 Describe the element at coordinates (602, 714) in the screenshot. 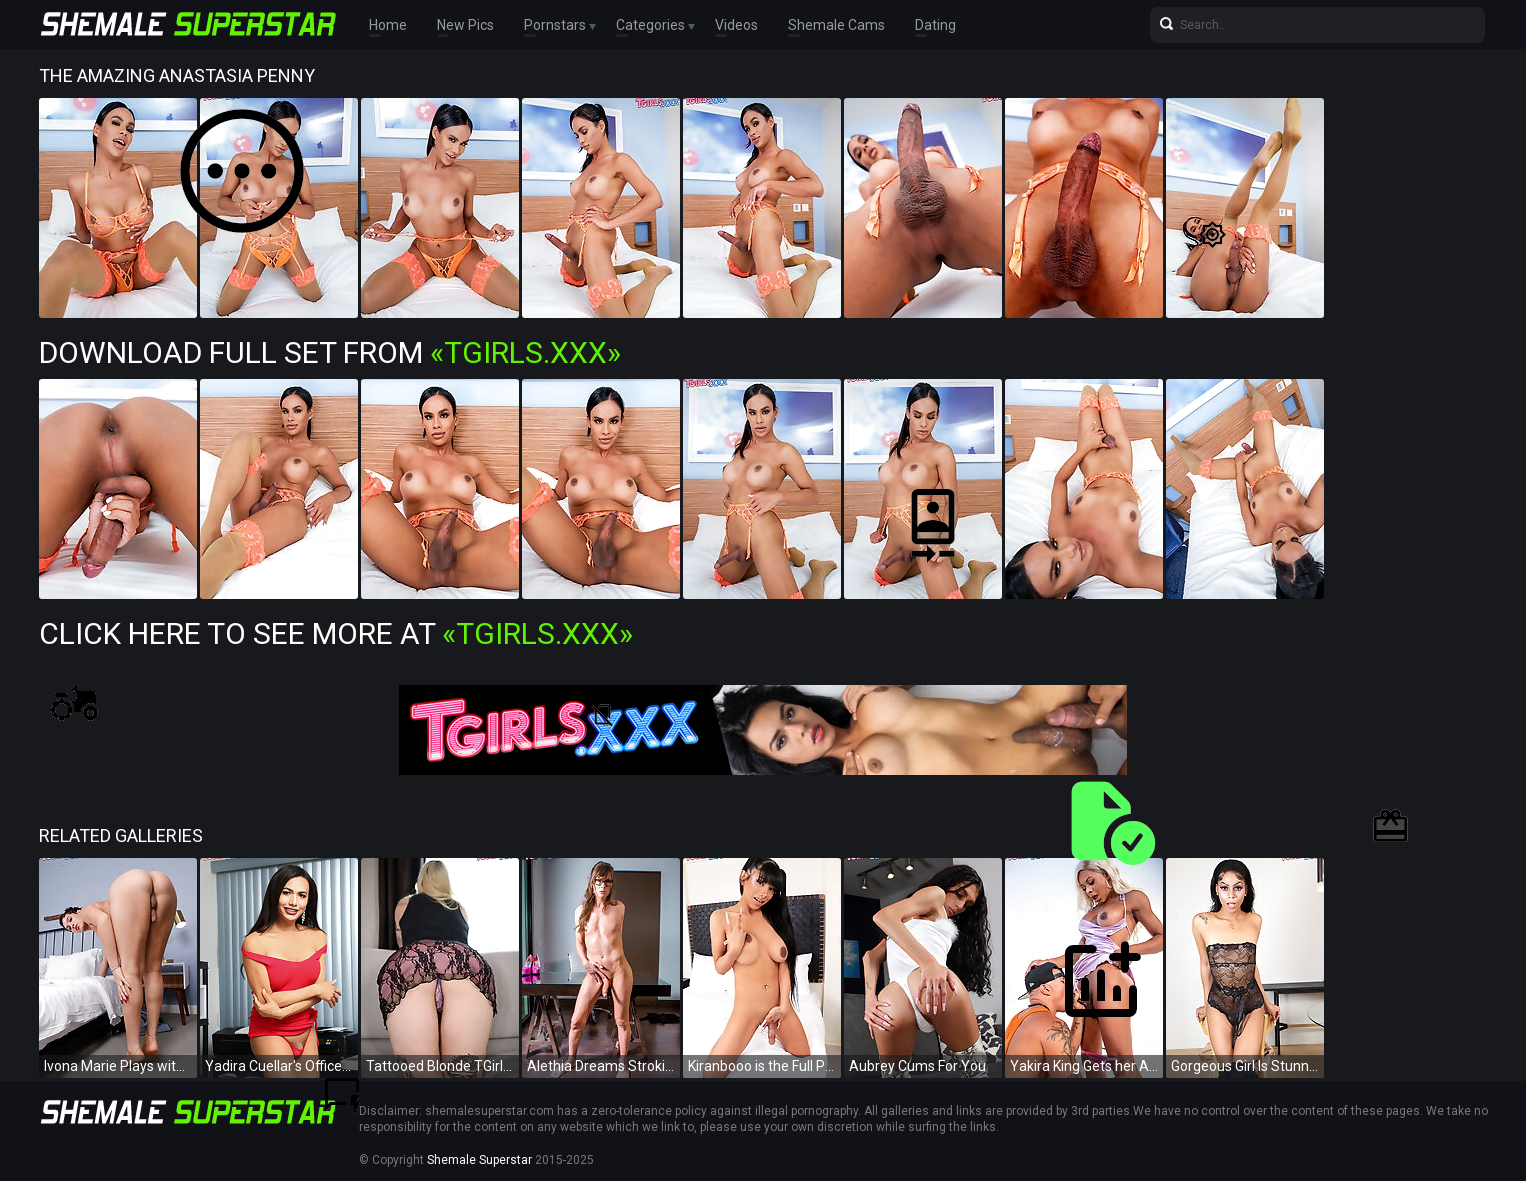

I see `no sim card detected` at that location.